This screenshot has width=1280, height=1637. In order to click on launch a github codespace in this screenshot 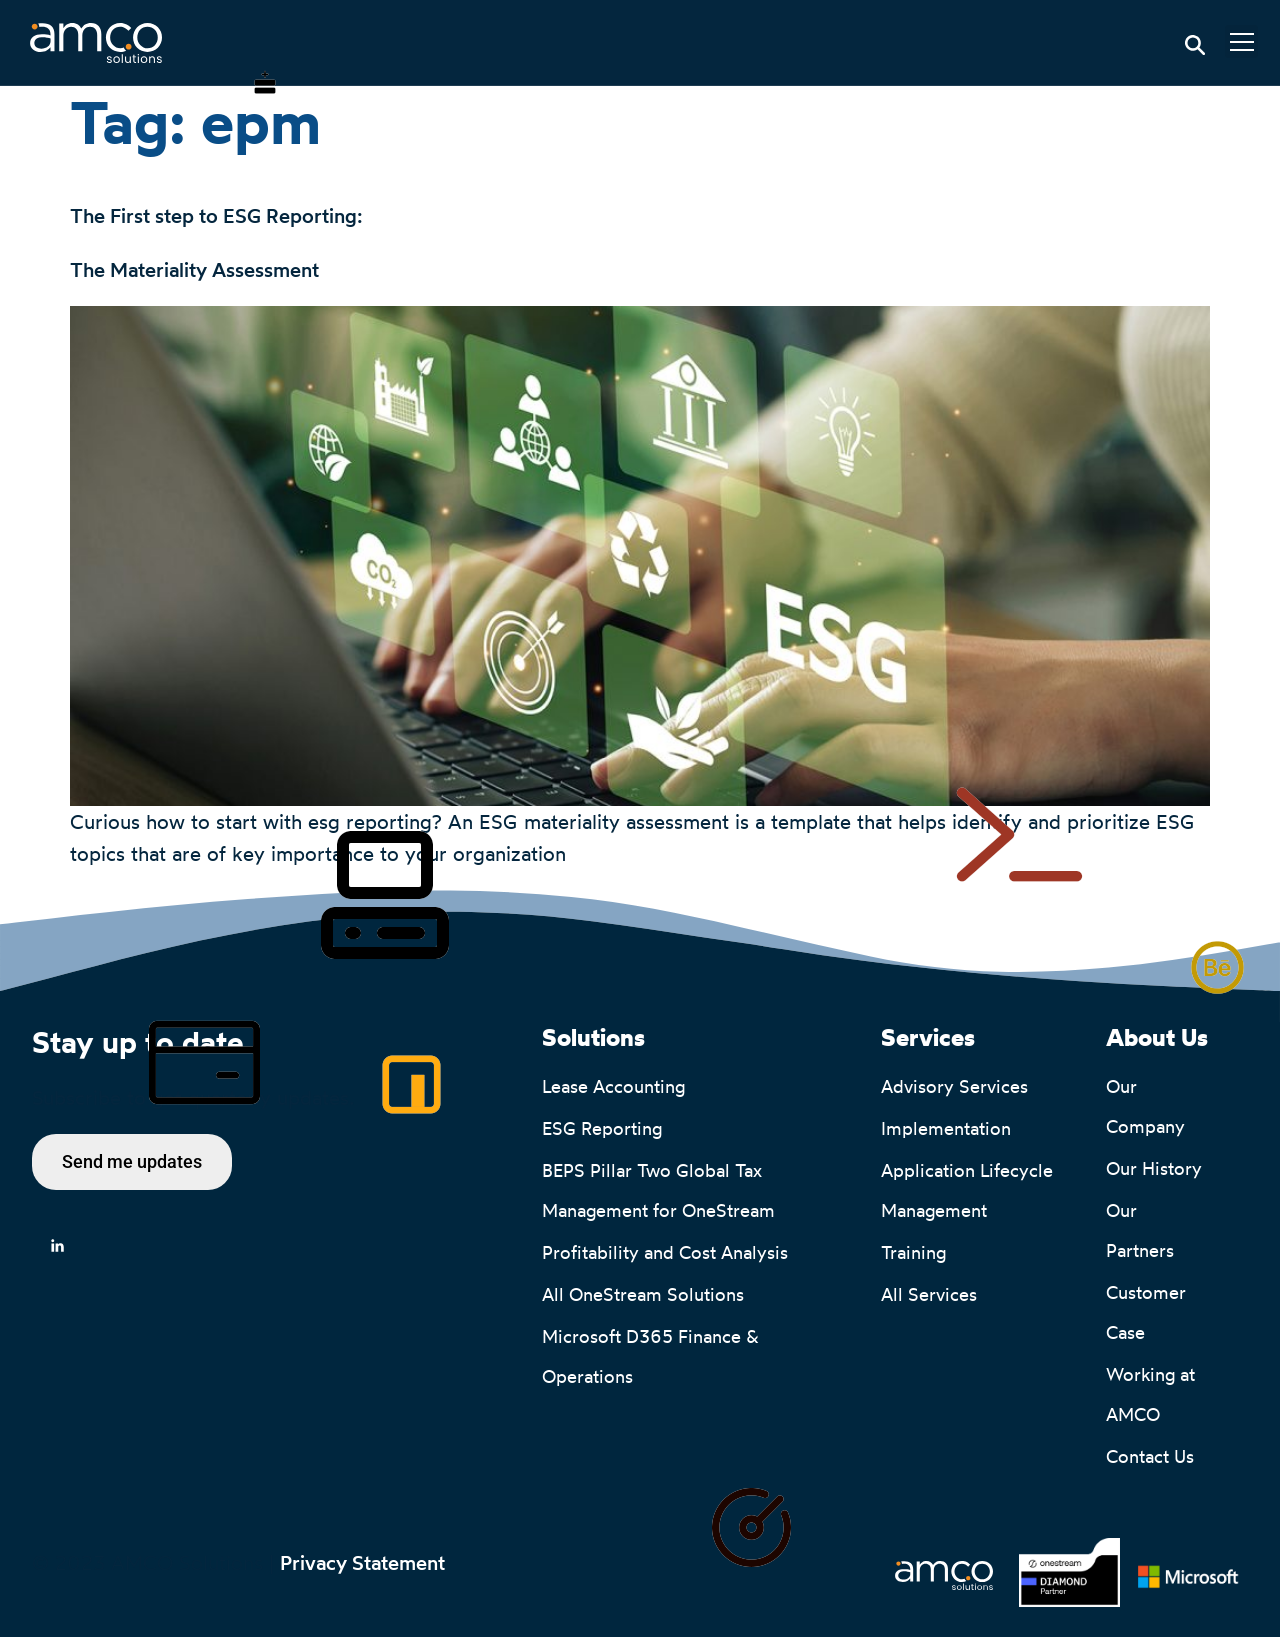, I will do `click(385, 895)`.